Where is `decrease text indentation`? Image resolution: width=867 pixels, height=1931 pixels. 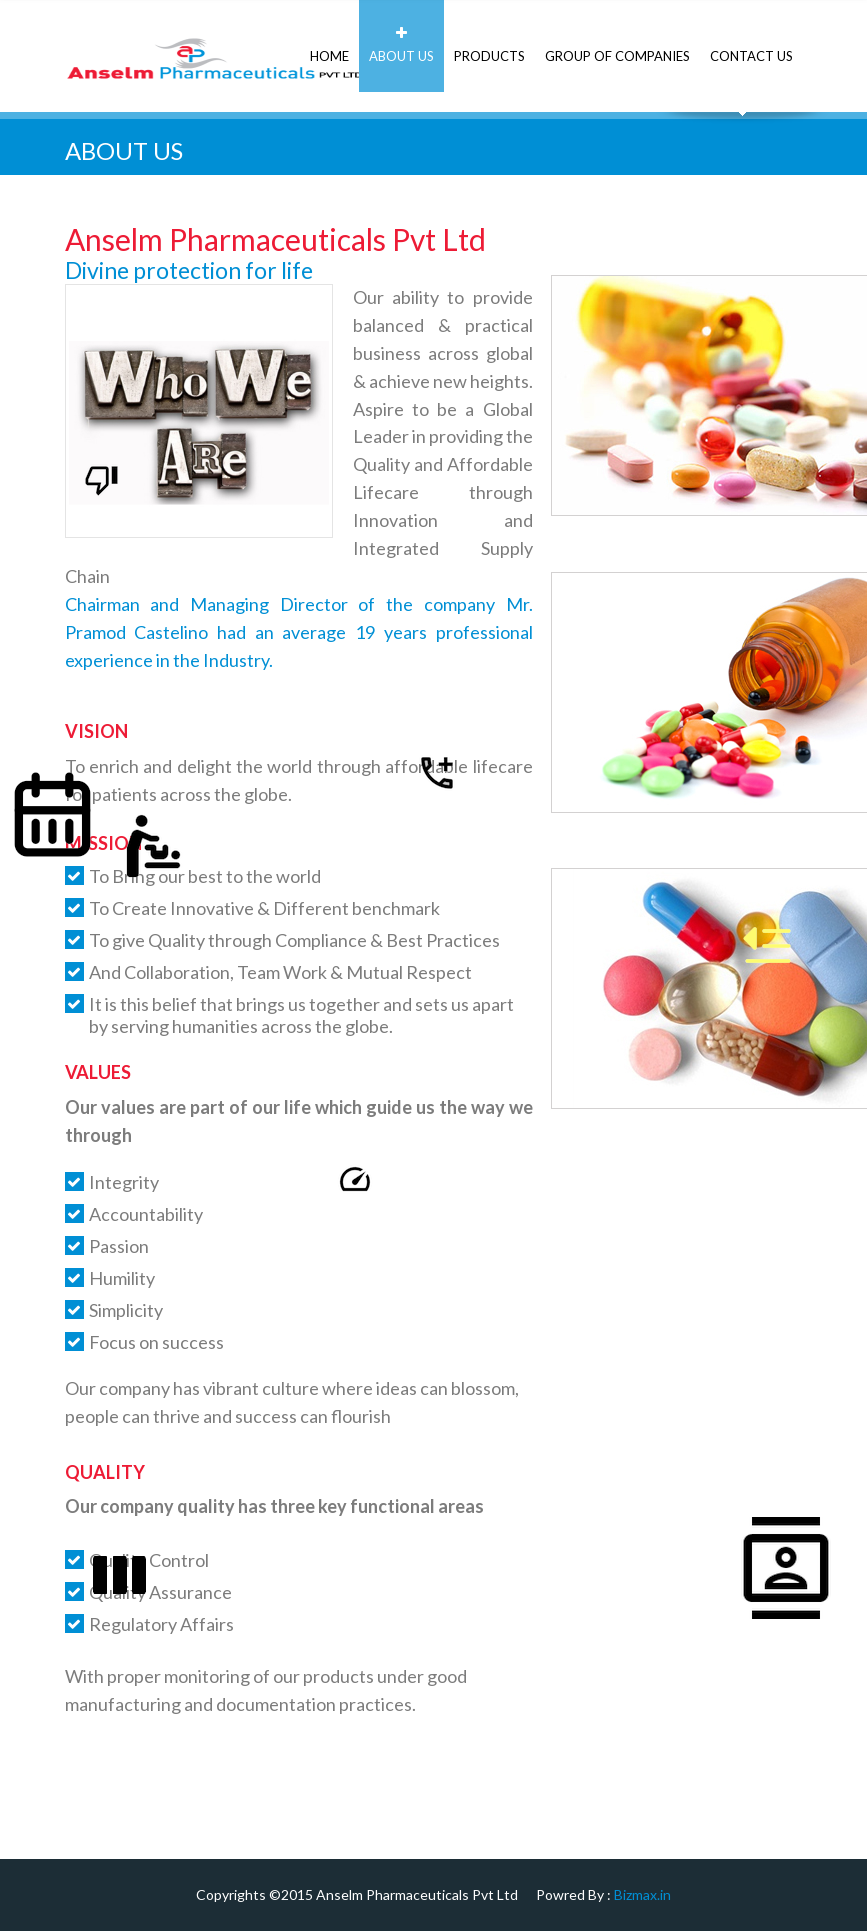
decrease text indentation is located at coordinates (768, 946).